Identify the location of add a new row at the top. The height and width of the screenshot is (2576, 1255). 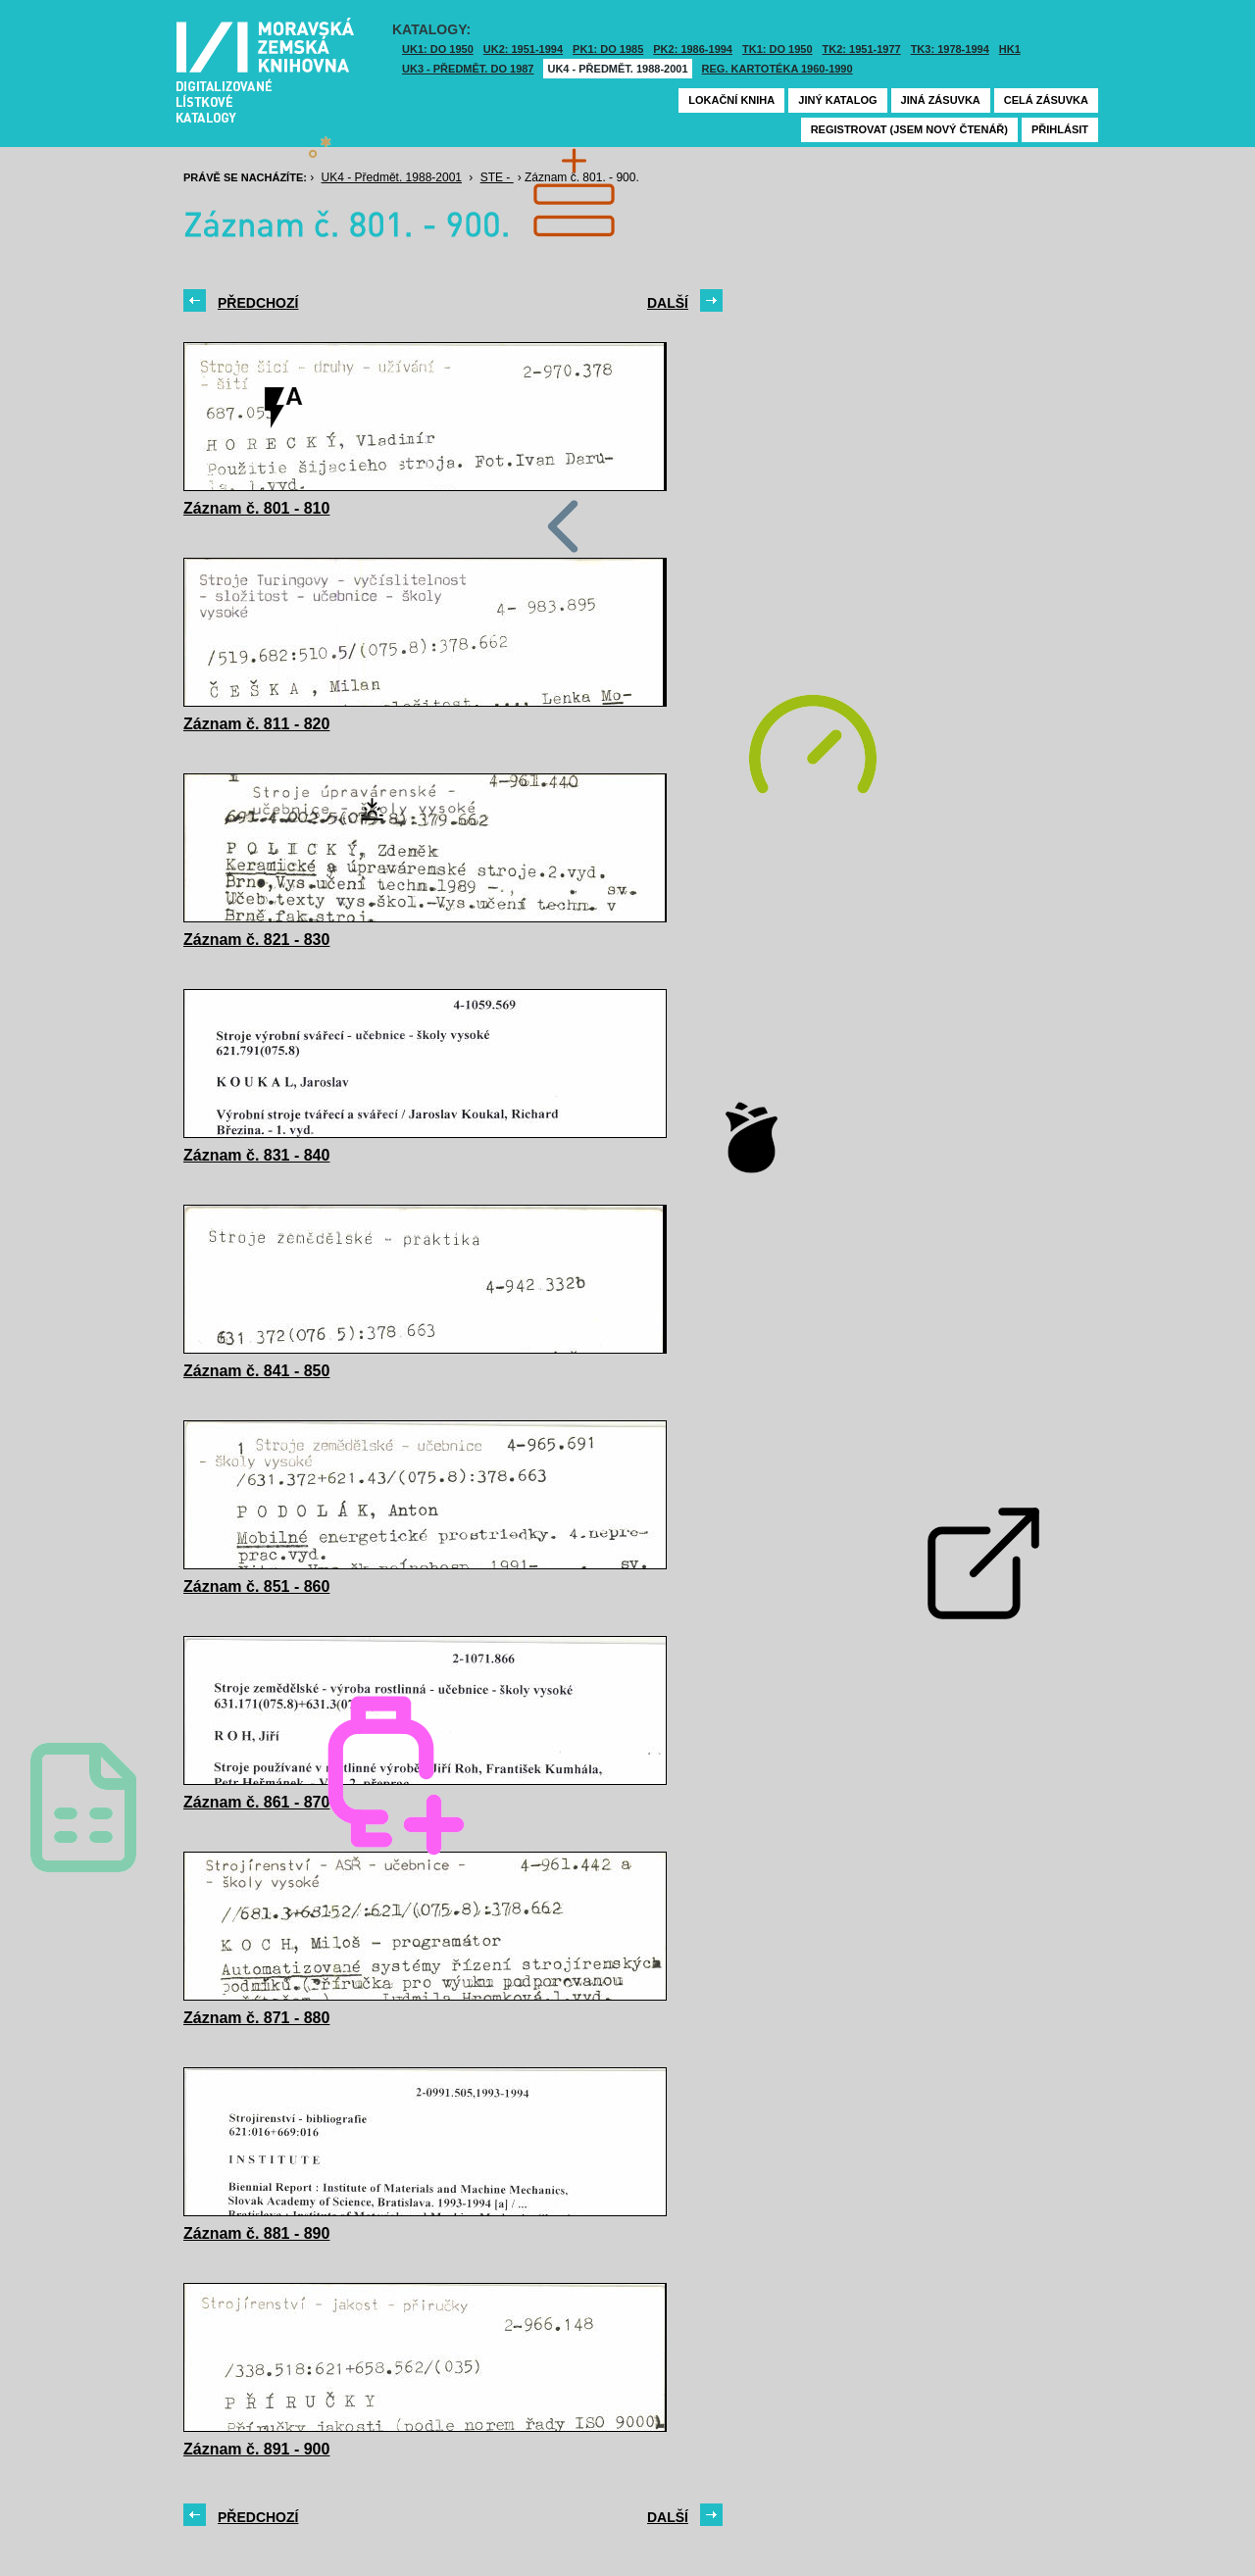
(574, 199).